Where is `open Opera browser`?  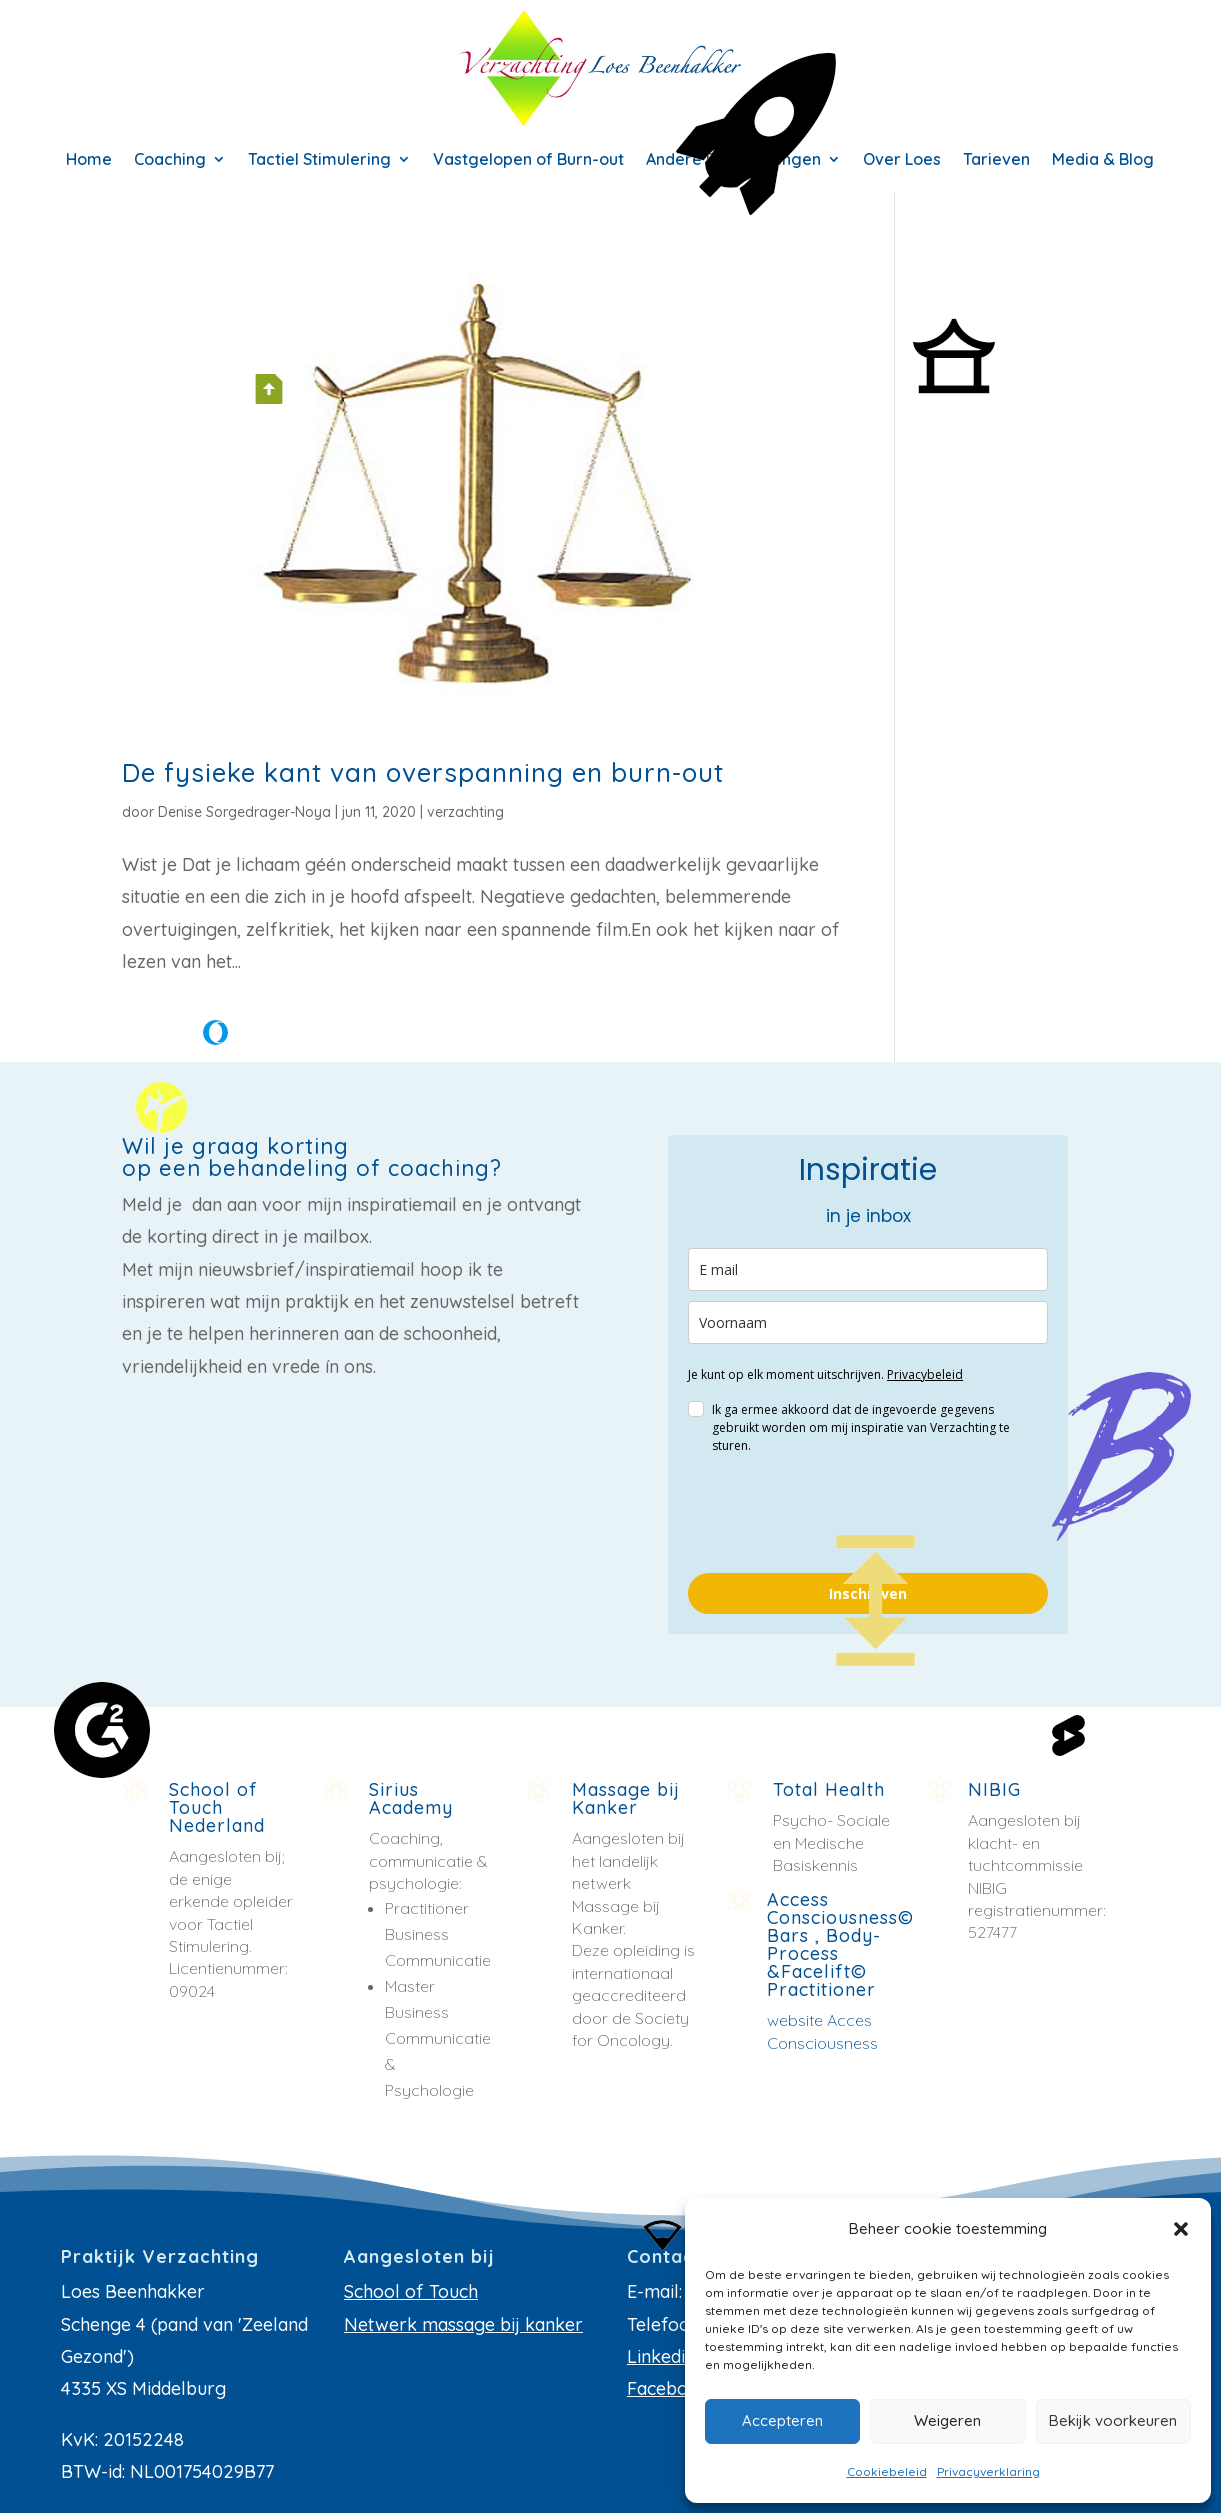 open Opera browser is located at coordinates (215, 1032).